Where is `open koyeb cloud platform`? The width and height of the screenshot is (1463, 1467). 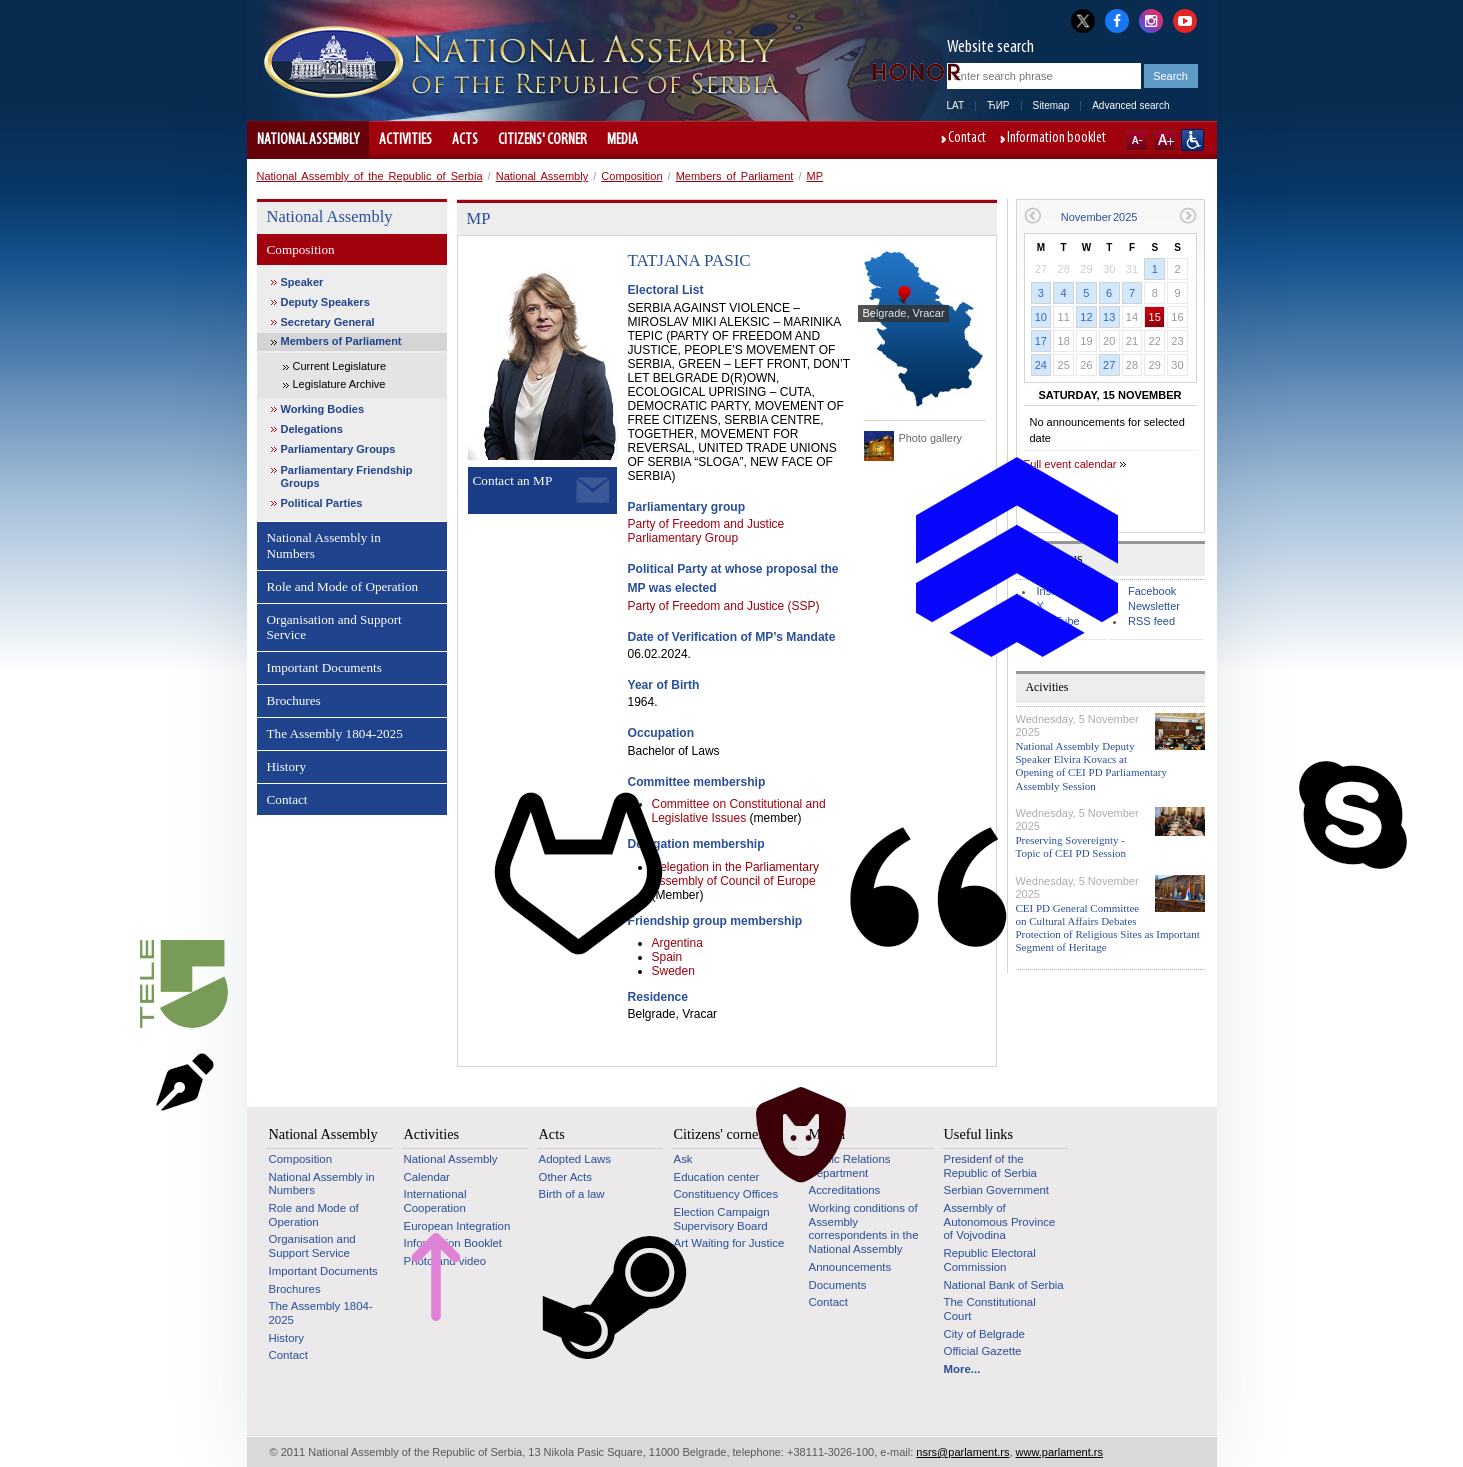 open koyeb cloud platform is located at coordinates (1017, 557).